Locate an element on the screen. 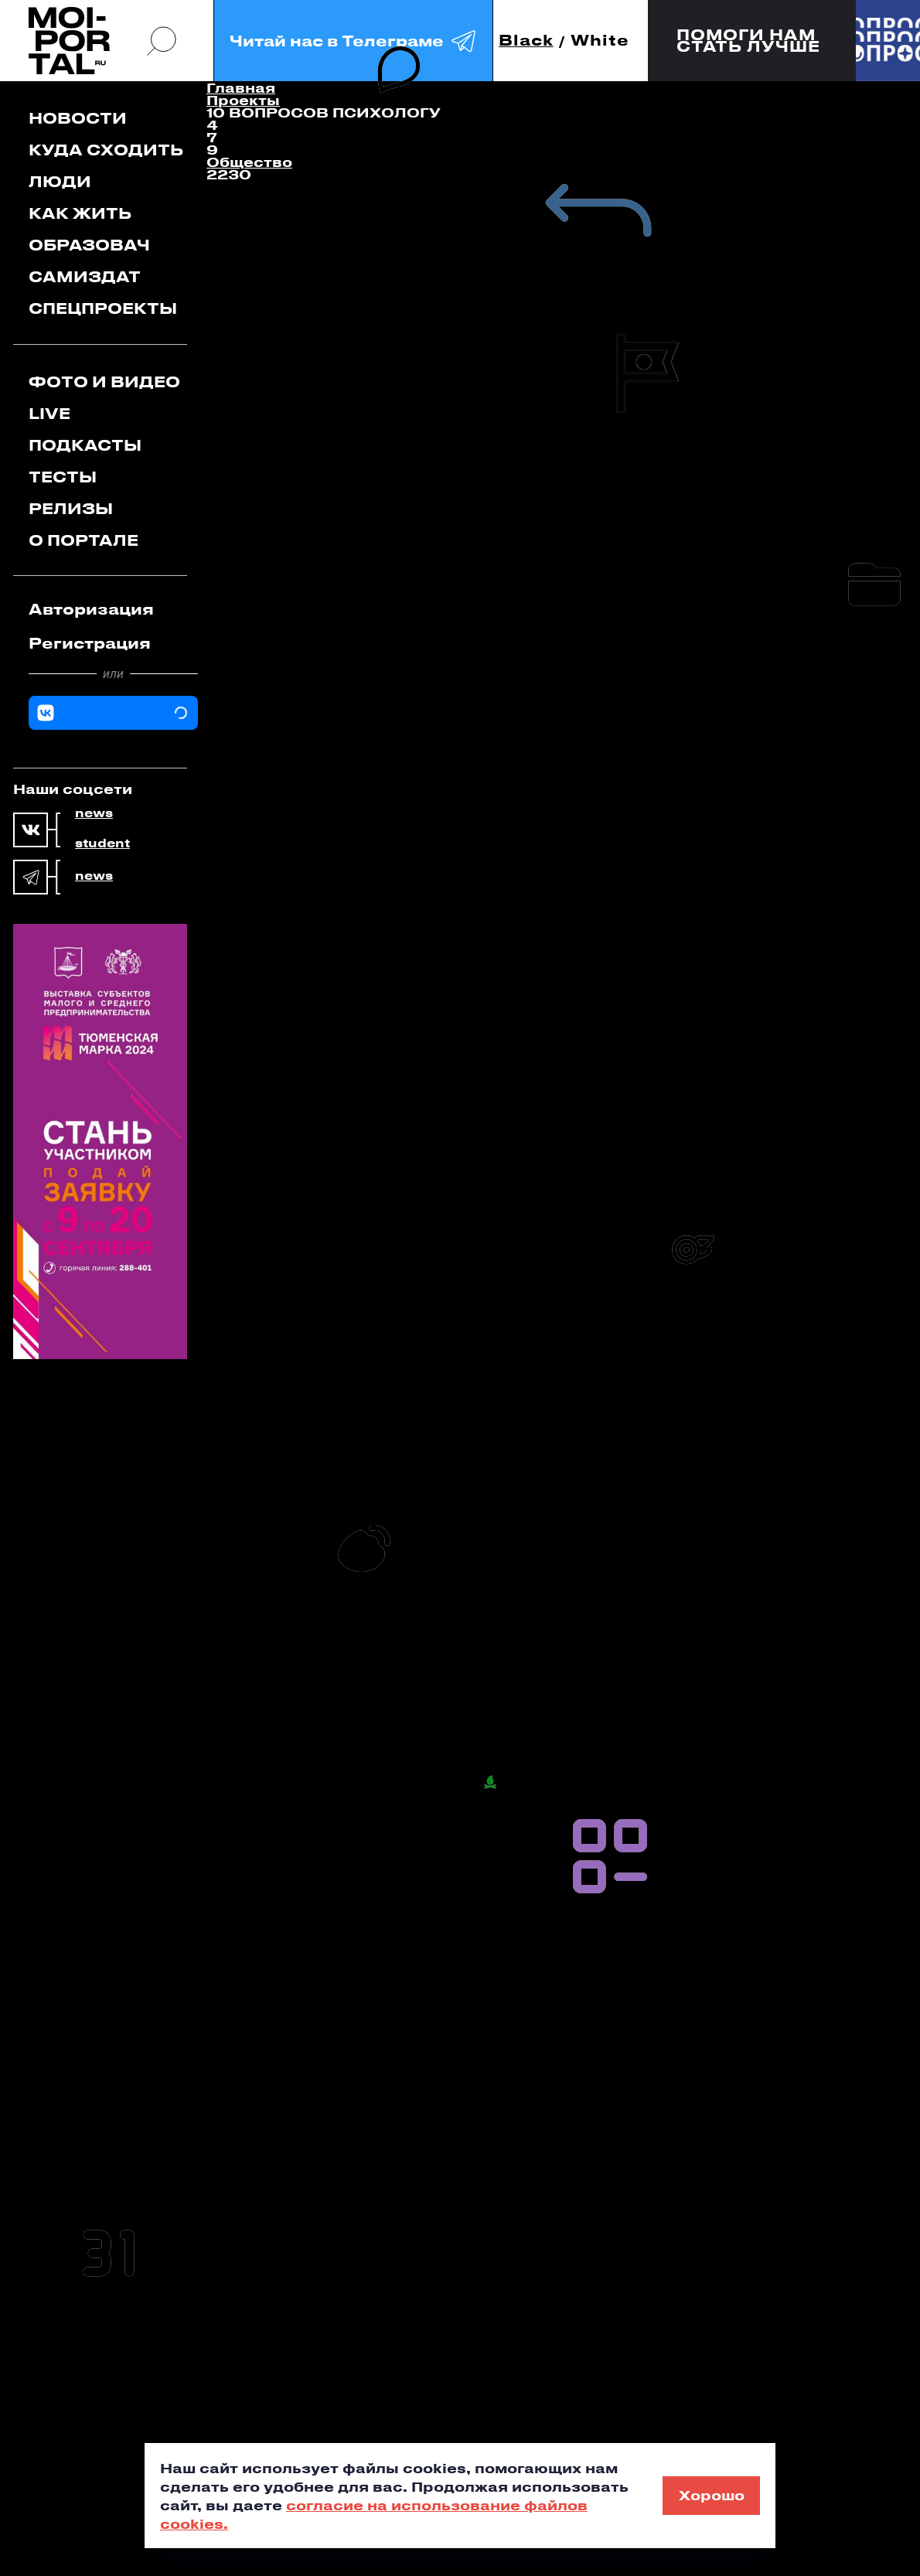 The height and width of the screenshot is (2576, 920). remove an item from grid view is located at coordinates (610, 1856).